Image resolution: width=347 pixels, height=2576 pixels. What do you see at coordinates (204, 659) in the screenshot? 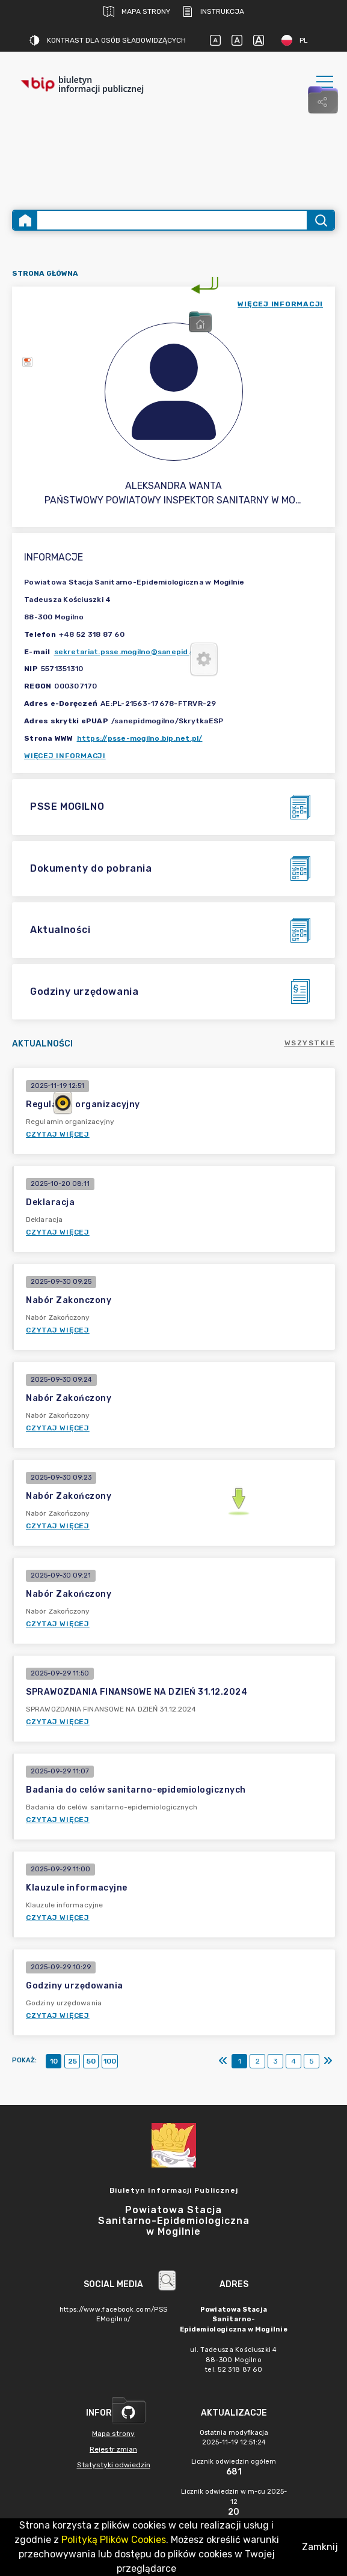
I see `a desktop application shortcut file` at bounding box center [204, 659].